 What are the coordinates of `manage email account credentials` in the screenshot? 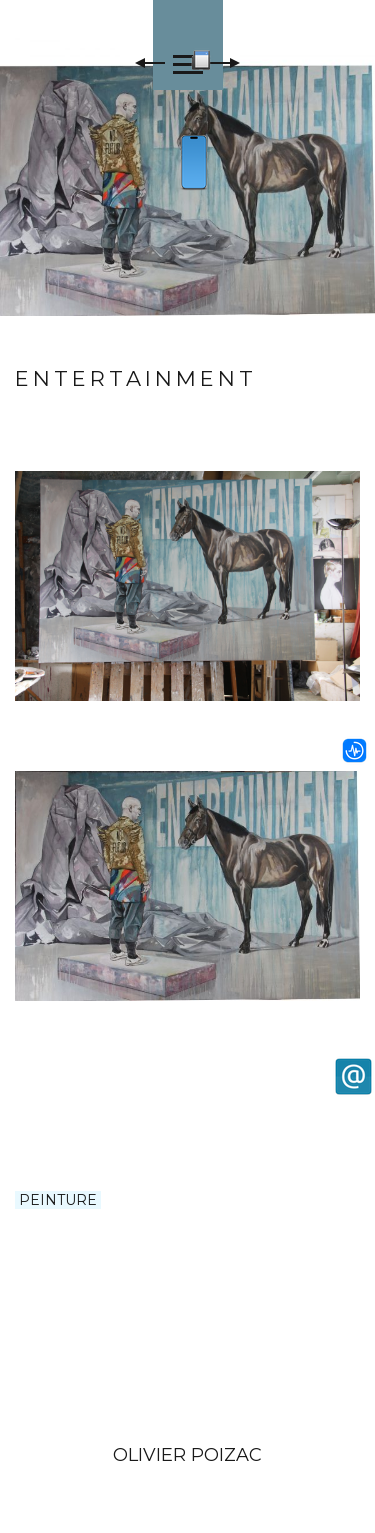 It's located at (353, 1076).